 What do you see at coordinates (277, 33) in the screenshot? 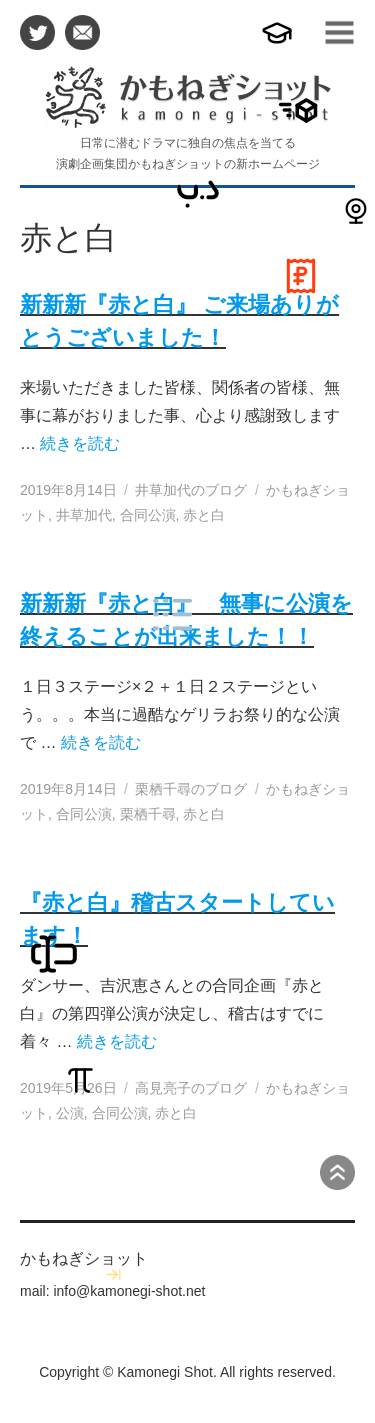
I see `access education or learning resources` at bounding box center [277, 33].